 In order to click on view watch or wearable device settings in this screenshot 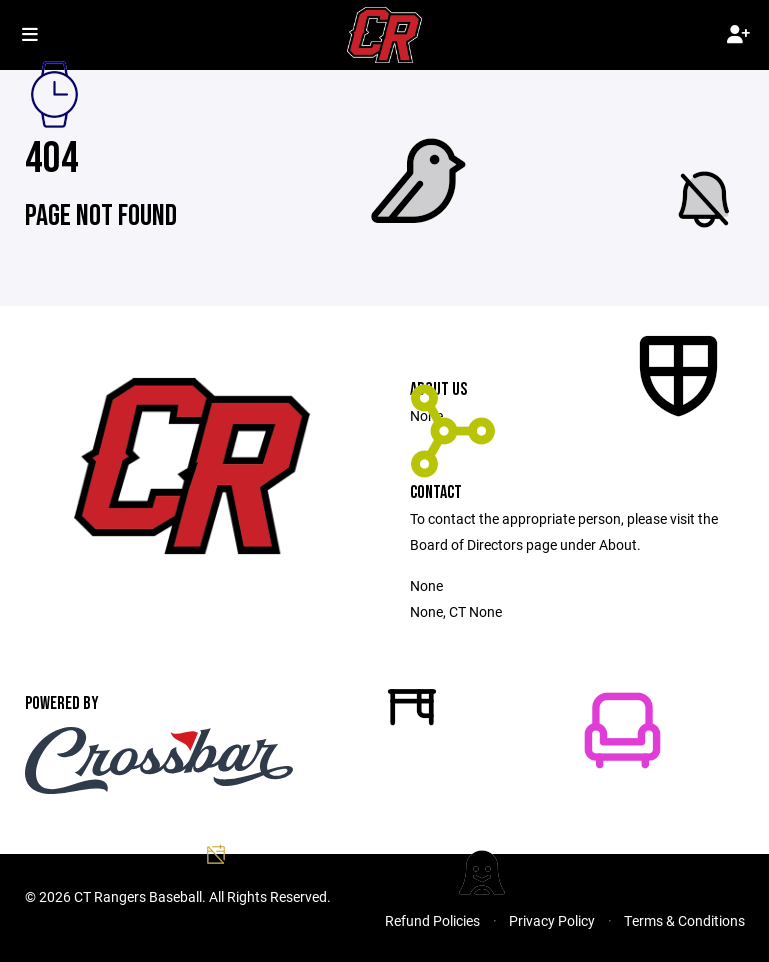, I will do `click(54, 94)`.